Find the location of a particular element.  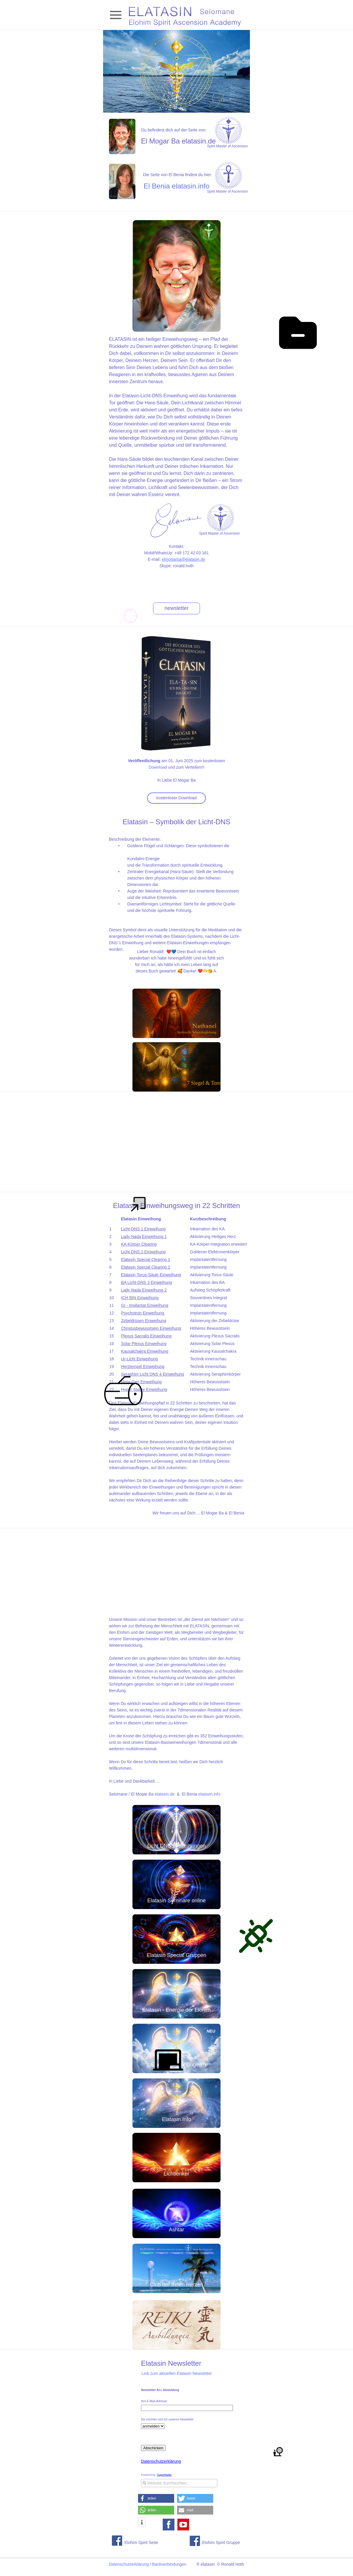

import or bring content into a container is located at coordinates (138, 1204).